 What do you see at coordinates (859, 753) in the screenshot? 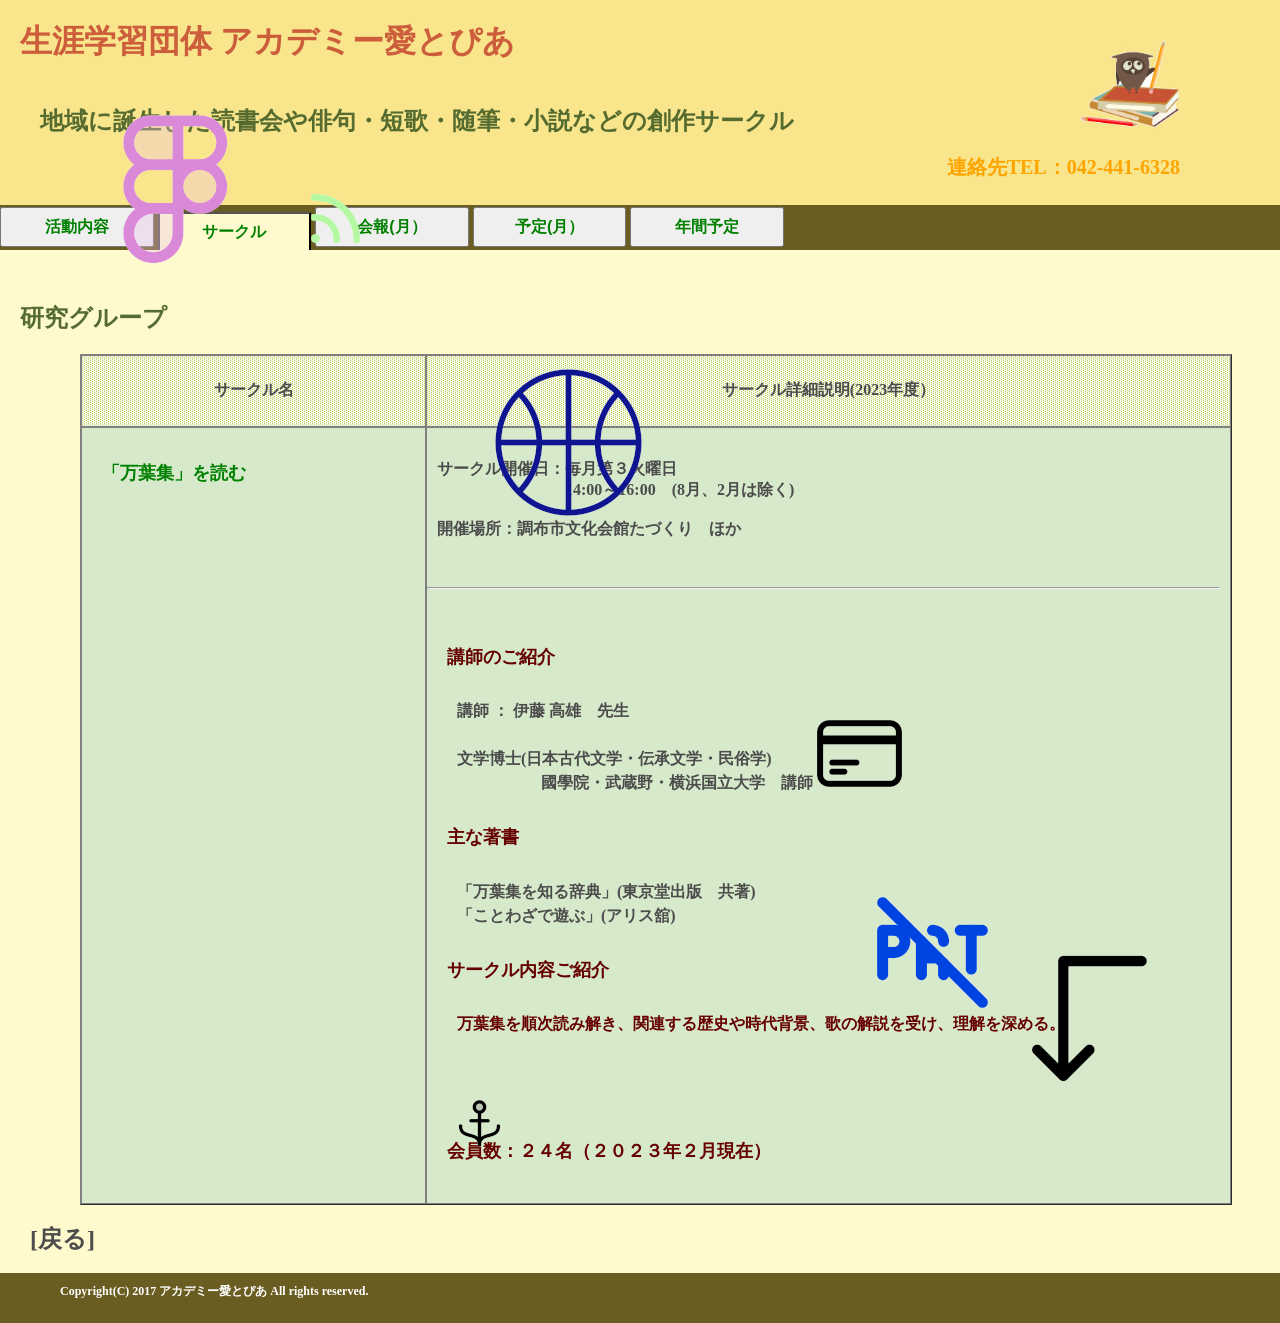
I see `manage payment methods` at bounding box center [859, 753].